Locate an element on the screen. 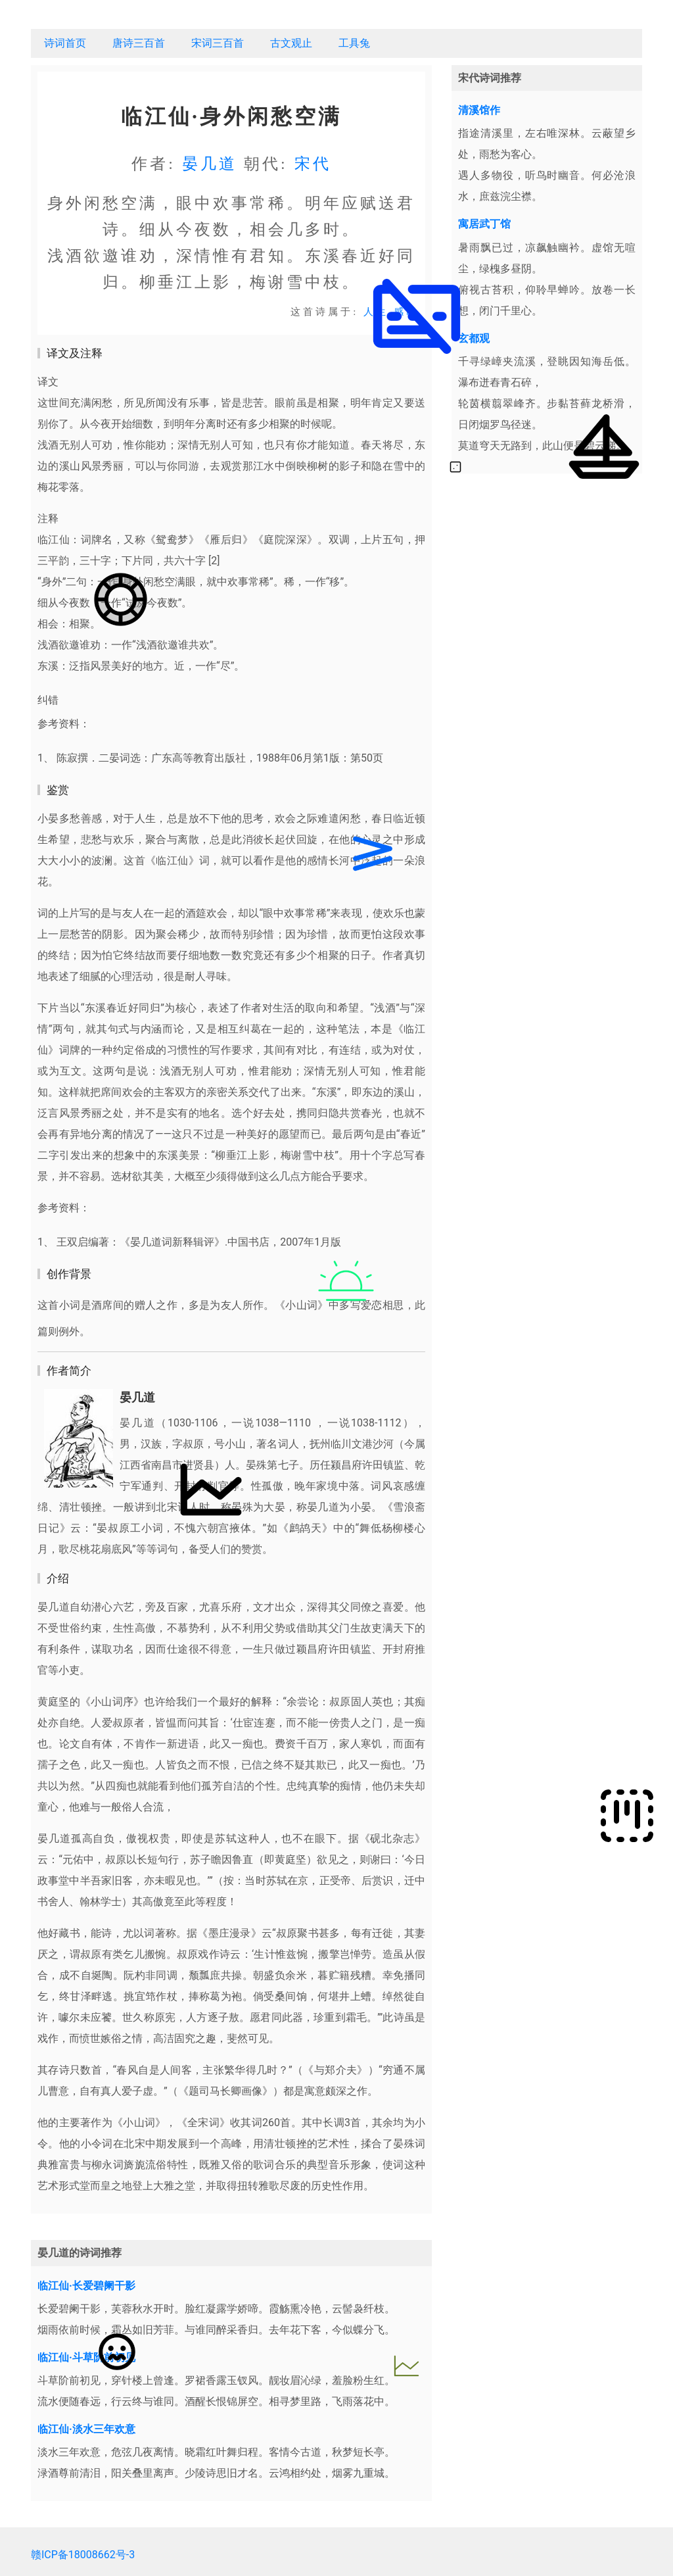 Image resolution: width=673 pixels, height=2576 pixels. greater than or equal to mathematical operator is located at coordinates (373, 854).